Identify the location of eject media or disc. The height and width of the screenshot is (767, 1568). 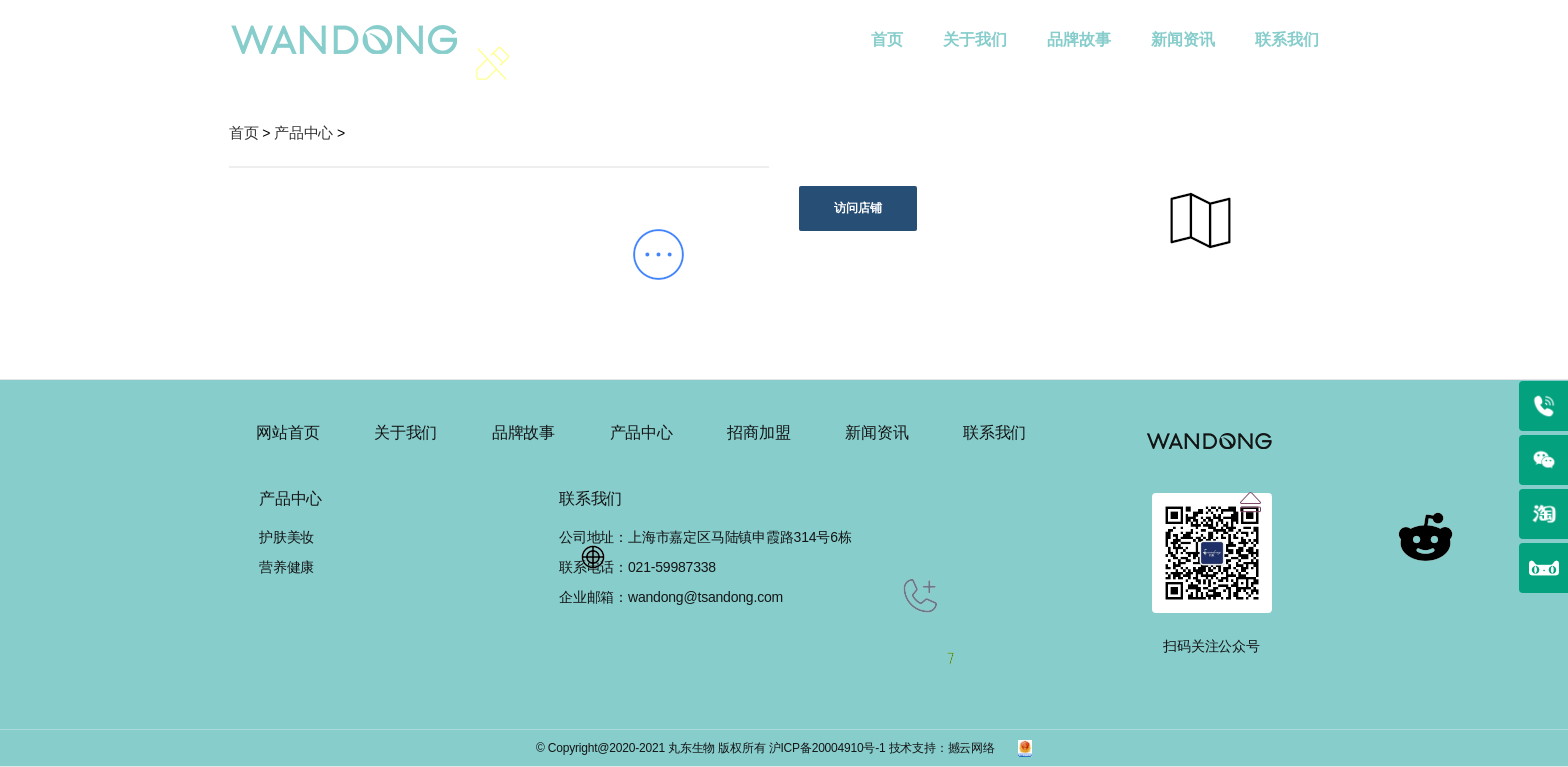
(1250, 503).